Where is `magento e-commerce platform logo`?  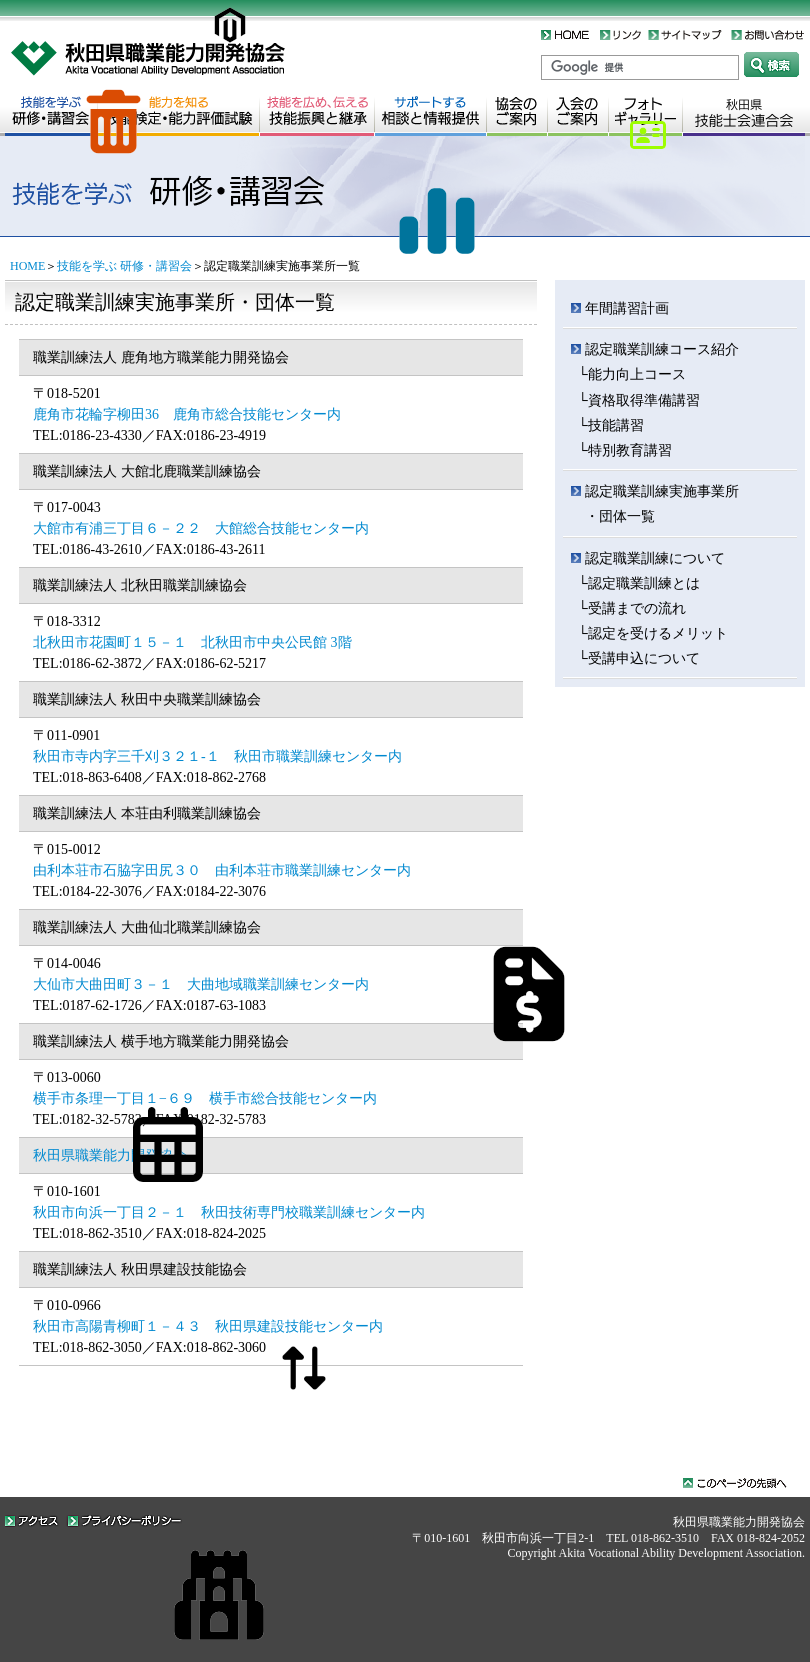 magento e-commerce platform logo is located at coordinates (230, 25).